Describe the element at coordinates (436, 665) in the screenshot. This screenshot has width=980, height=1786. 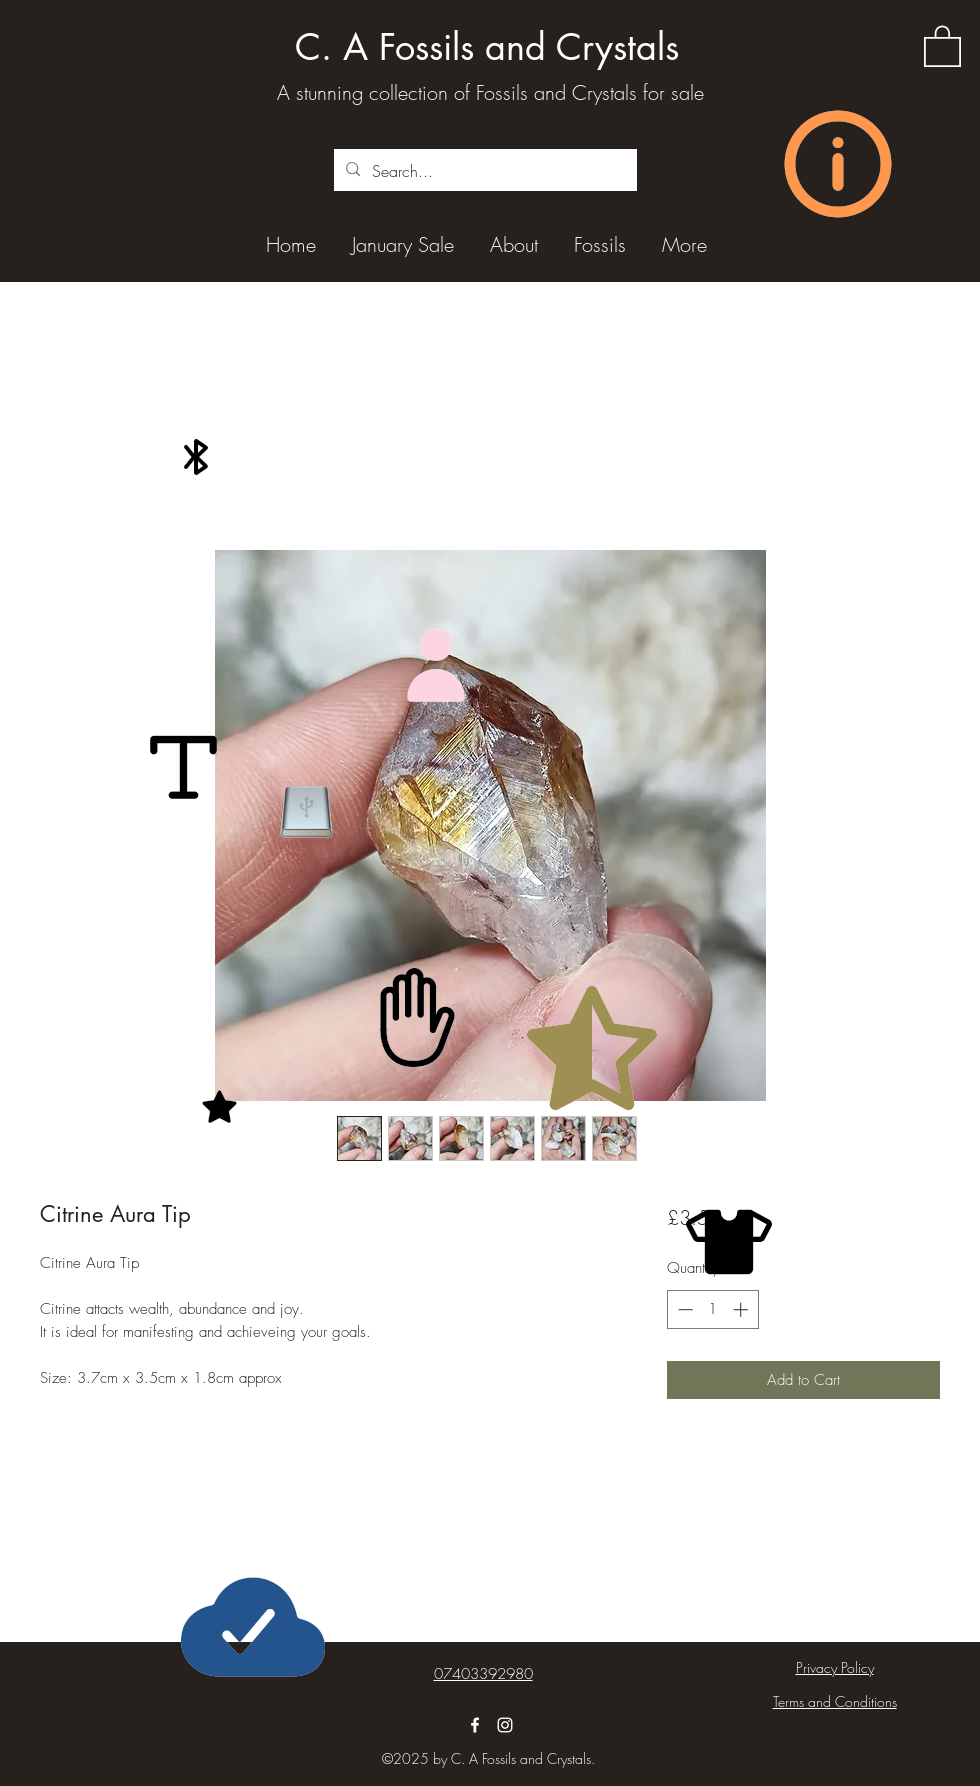
I see `view your profile` at that location.